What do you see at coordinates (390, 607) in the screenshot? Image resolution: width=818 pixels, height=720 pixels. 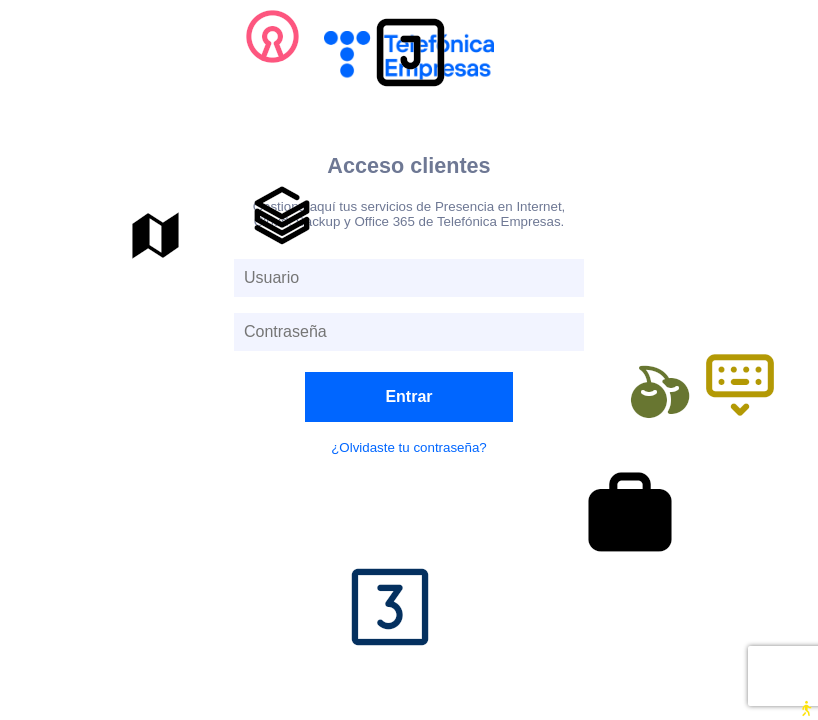 I see `select option three from a list` at bounding box center [390, 607].